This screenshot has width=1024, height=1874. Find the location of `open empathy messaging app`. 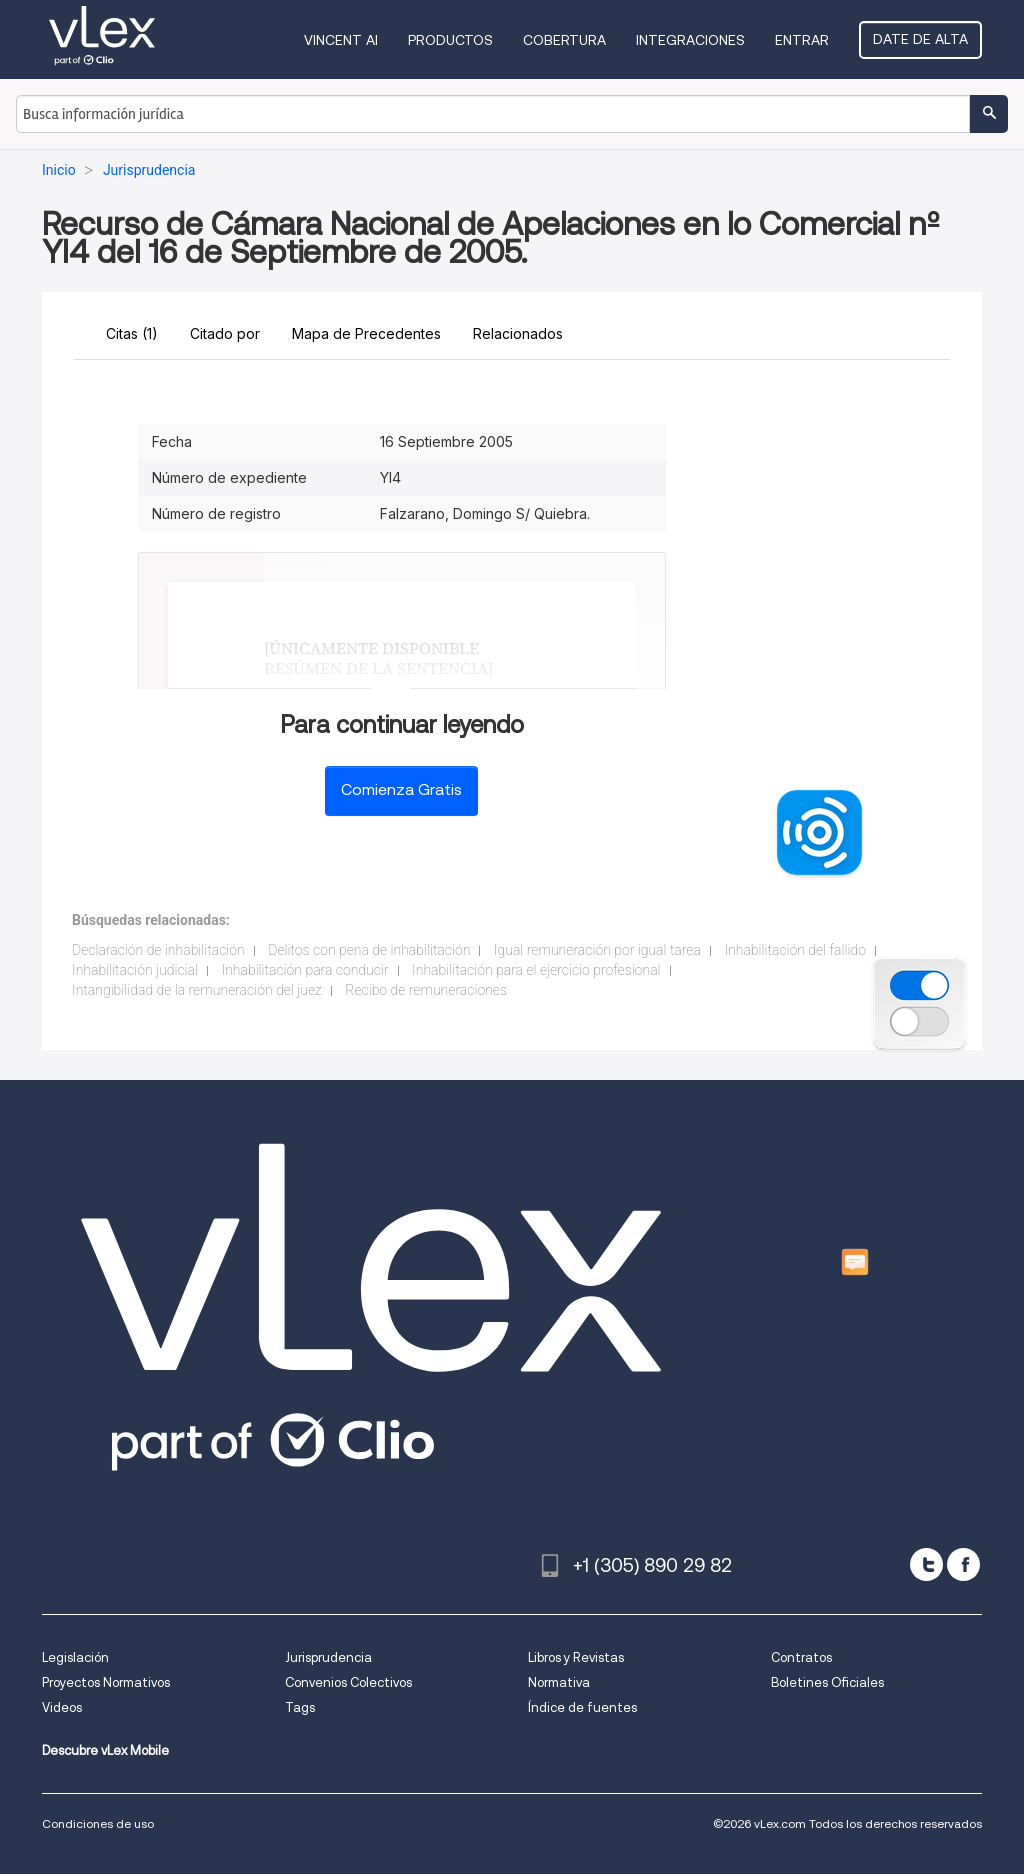

open empathy messaging app is located at coordinates (855, 1262).